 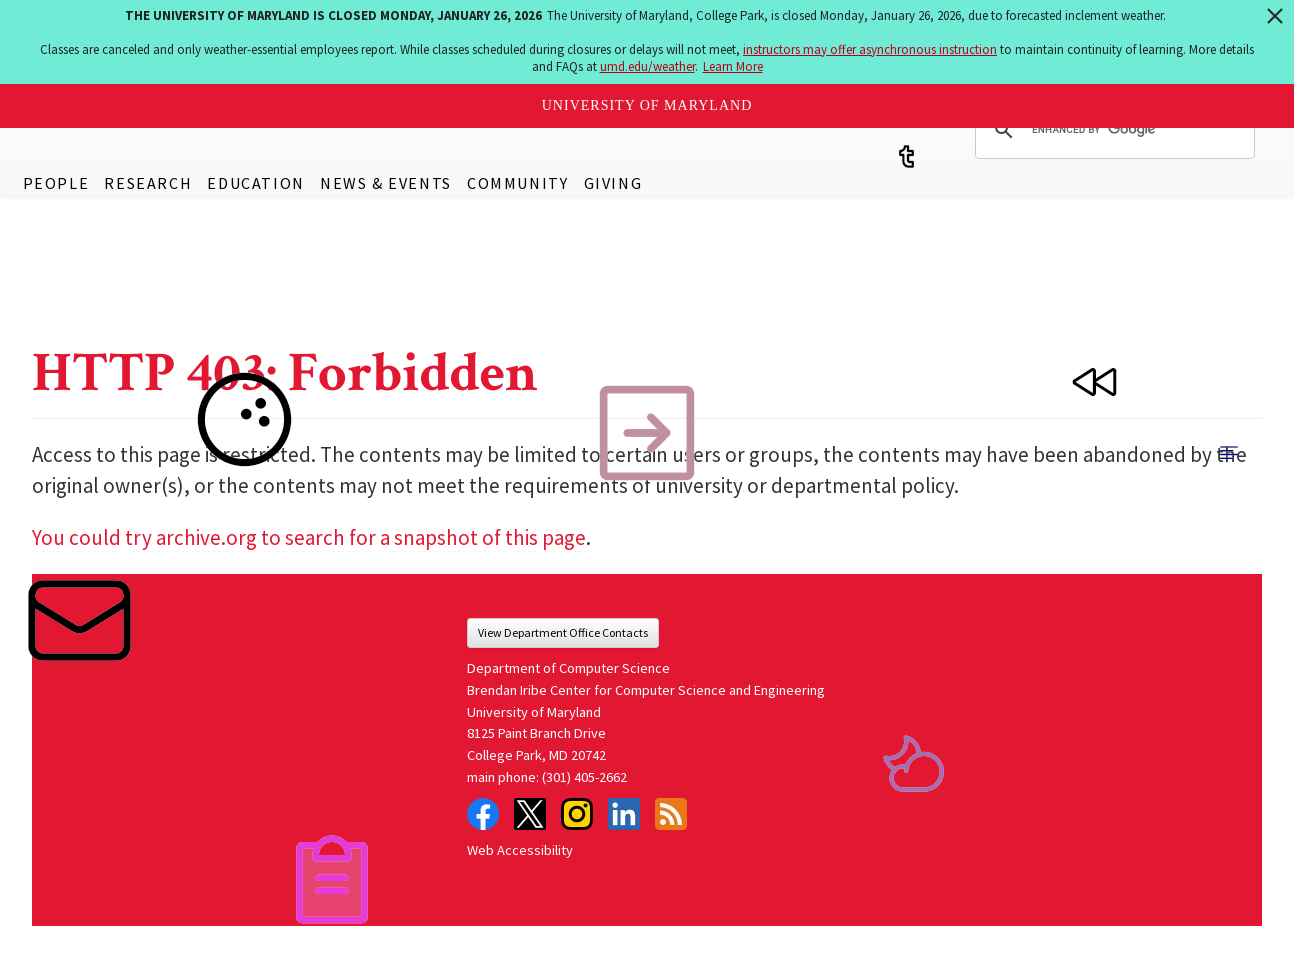 I want to click on navigate to the next page or section, so click(x=647, y=433).